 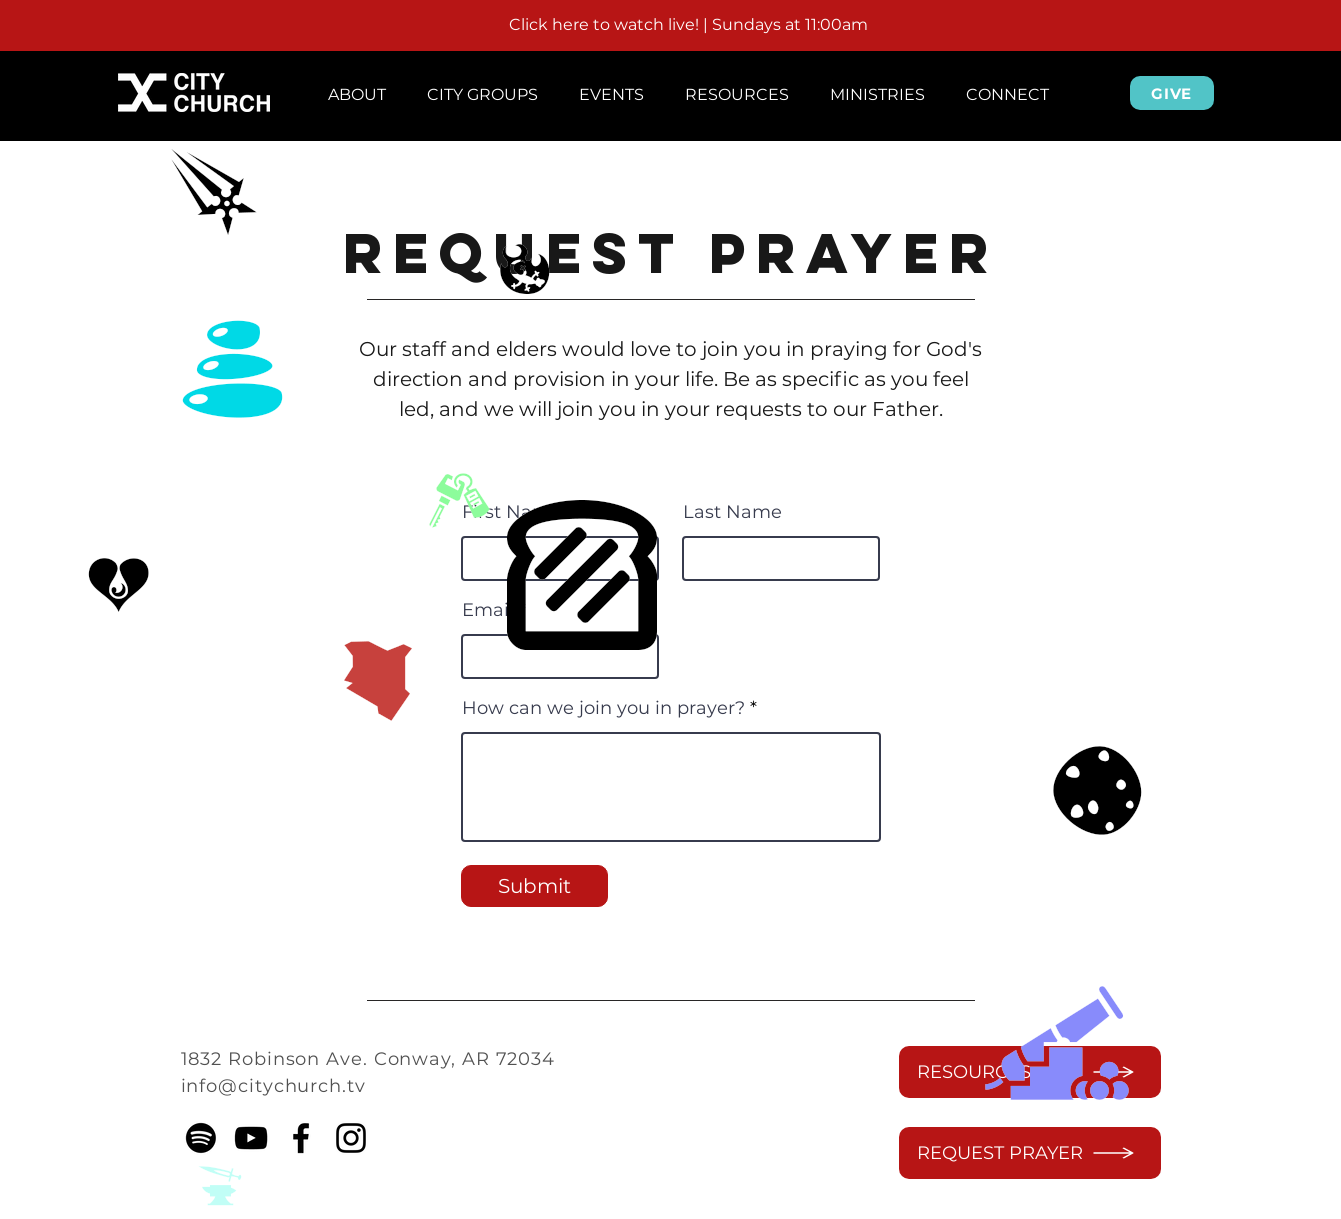 I want to click on select Kenya as your country or region, so click(x=378, y=681).